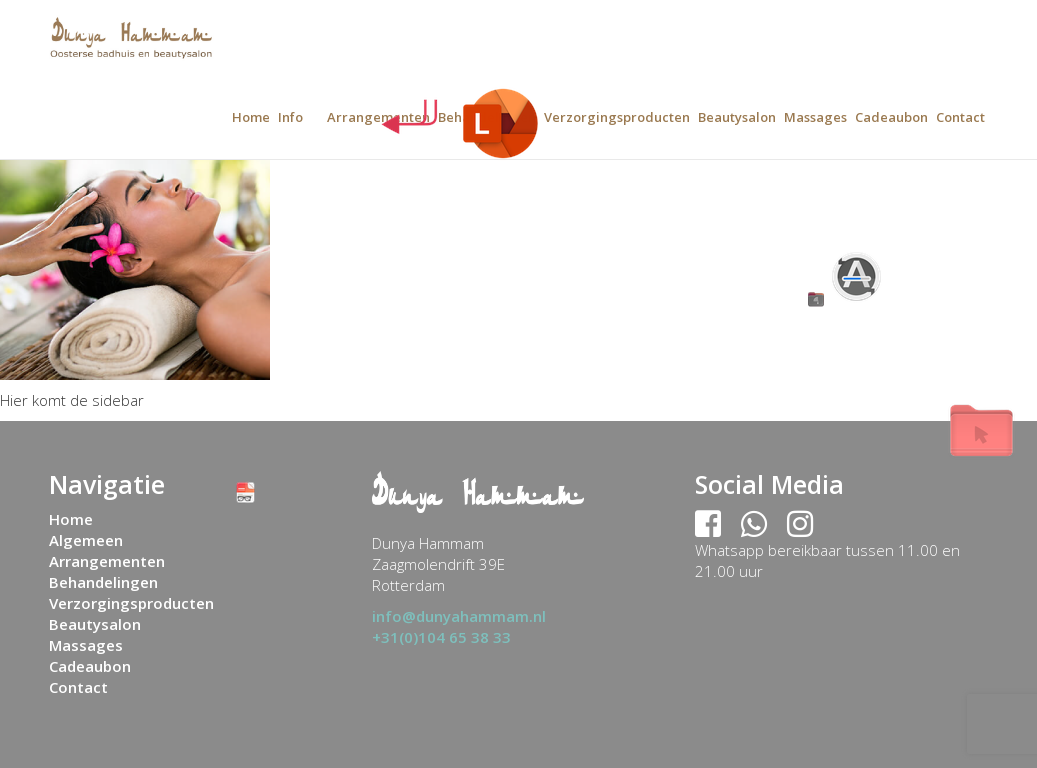 This screenshot has height=768, width=1037. Describe the element at coordinates (816, 299) in the screenshot. I see `open insync cloud sync folder` at that location.